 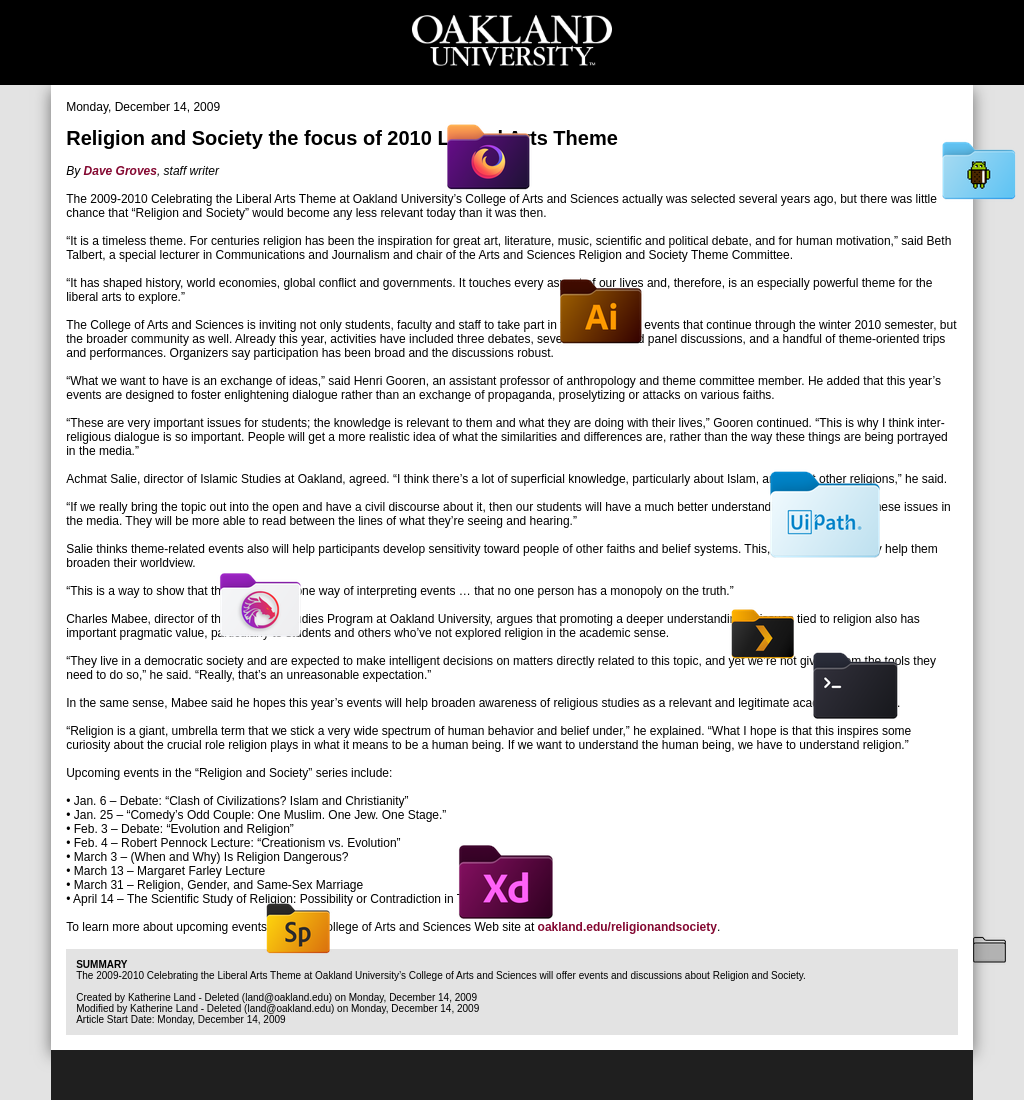 What do you see at coordinates (824, 517) in the screenshot?
I see `open UiPath project folder` at bounding box center [824, 517].